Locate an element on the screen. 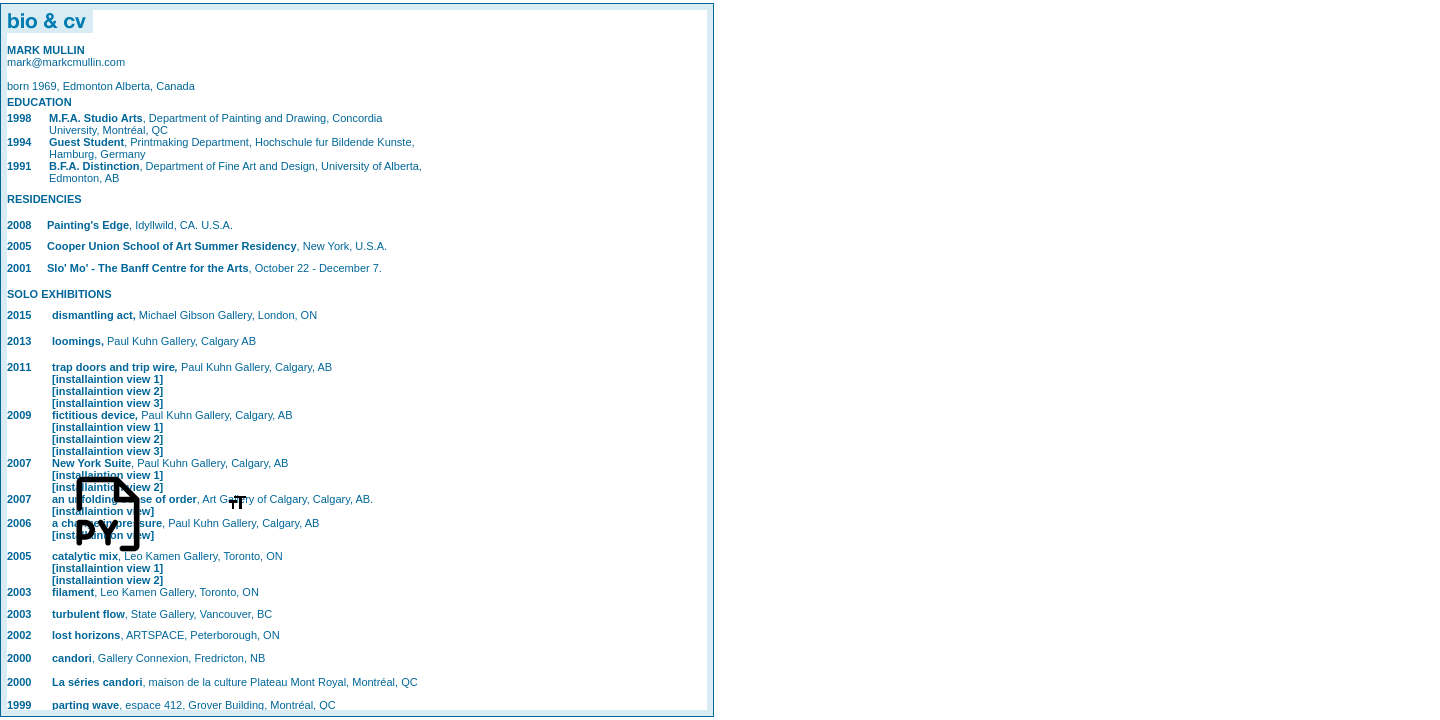  adjust text size settings is located at coordinates (237, 503).